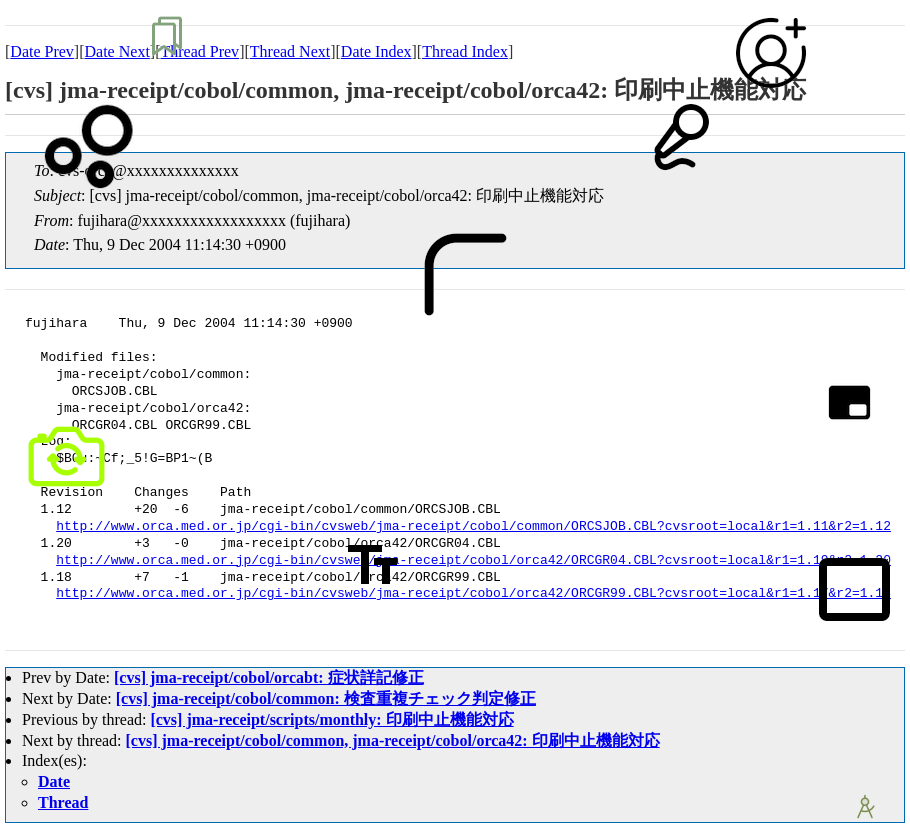 The height and width of the screenshot is (836, 910). What do you see at coordinates (854, 589) in the screenshot?
I see `crop image to 3:2 aspect ratio` at bounding box center [854, 589].